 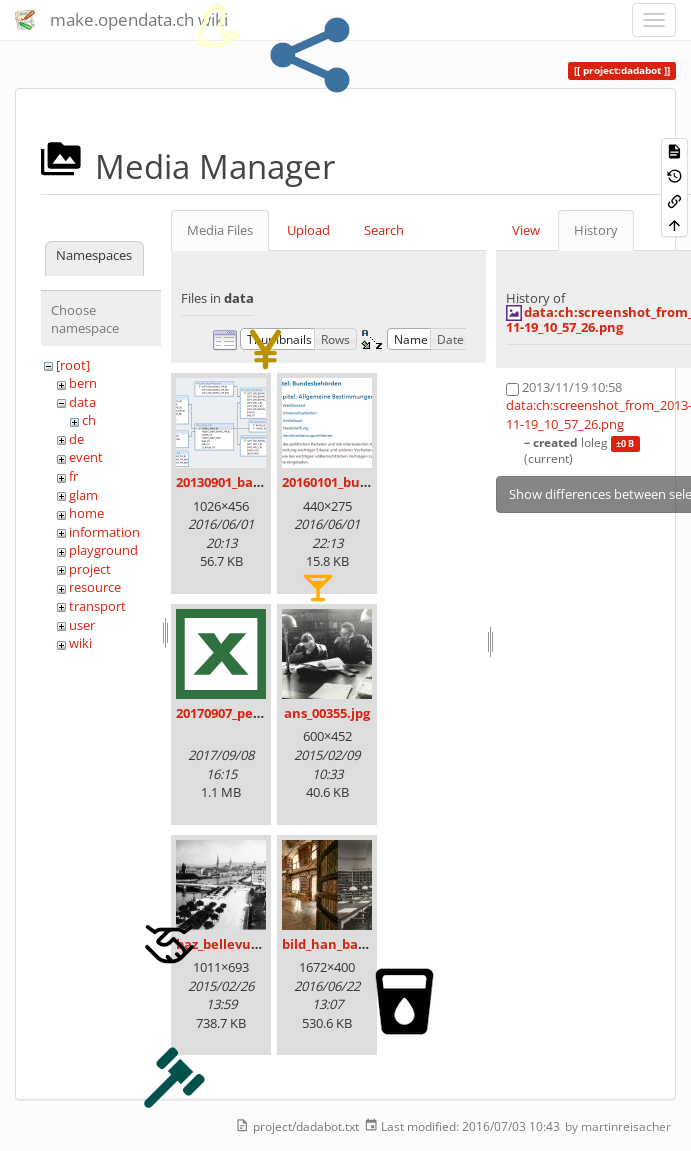 What do you see at coordinates (404, 1001) in the screenshot?
I see `find nearby drink or beverage locations` at bounding box center [404, 1001].